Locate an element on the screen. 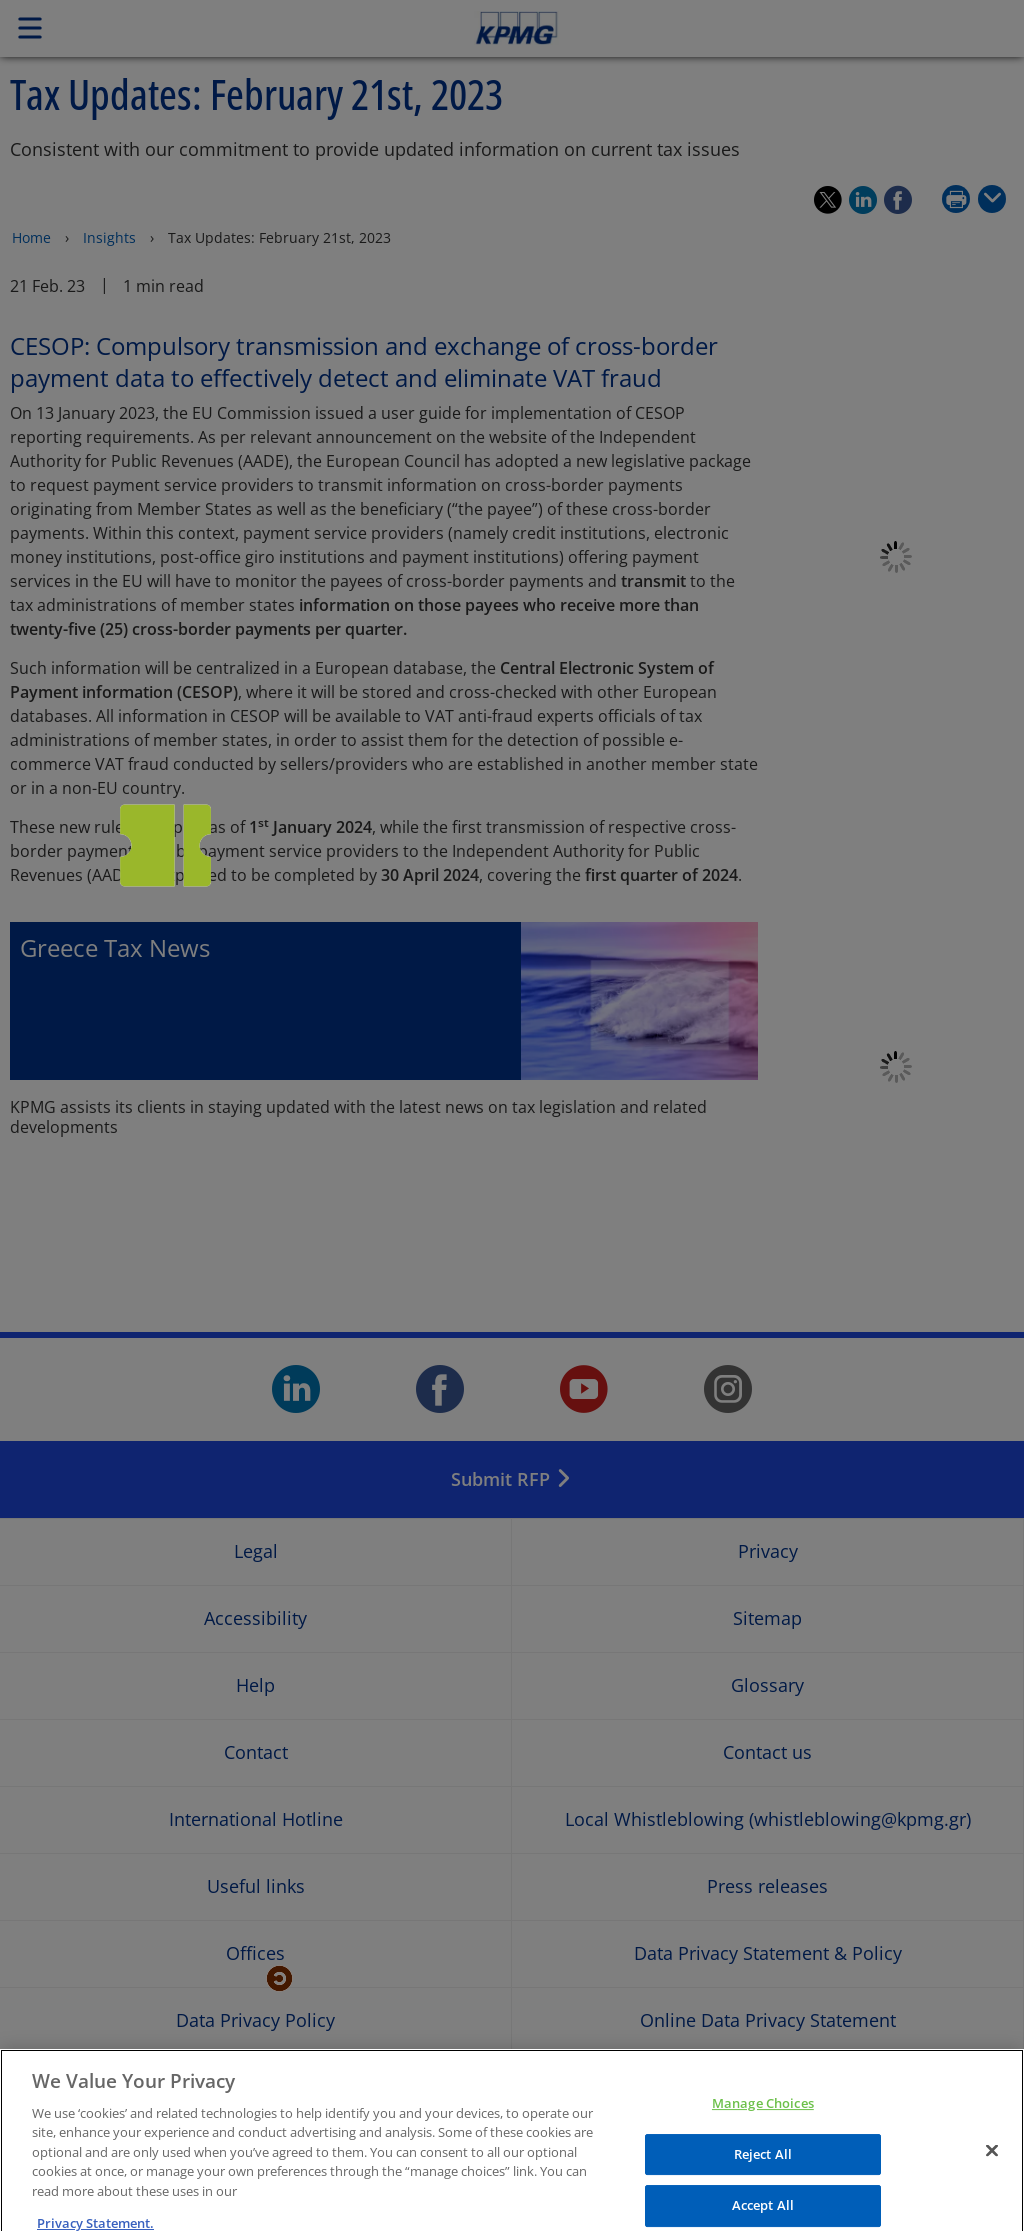  view available coupons or discounts is located at coordinates (165, 845).